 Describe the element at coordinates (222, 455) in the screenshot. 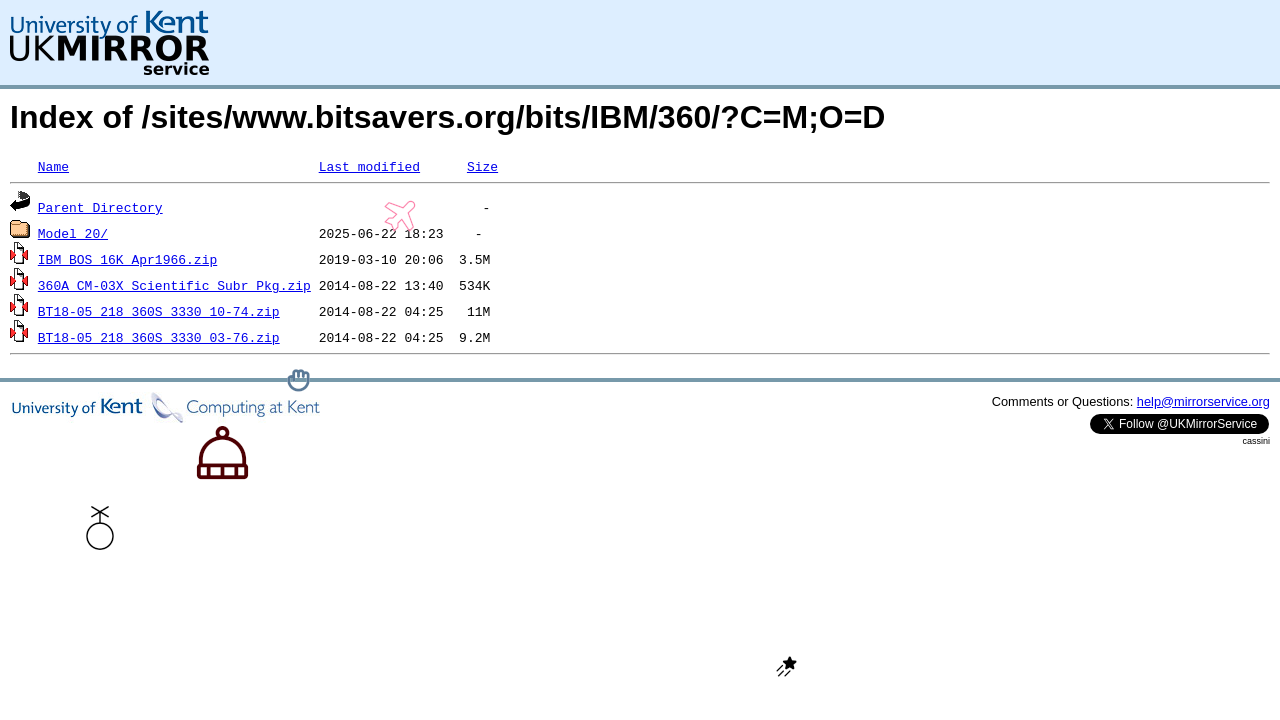

I see `select winter or cold weather category` at that location.